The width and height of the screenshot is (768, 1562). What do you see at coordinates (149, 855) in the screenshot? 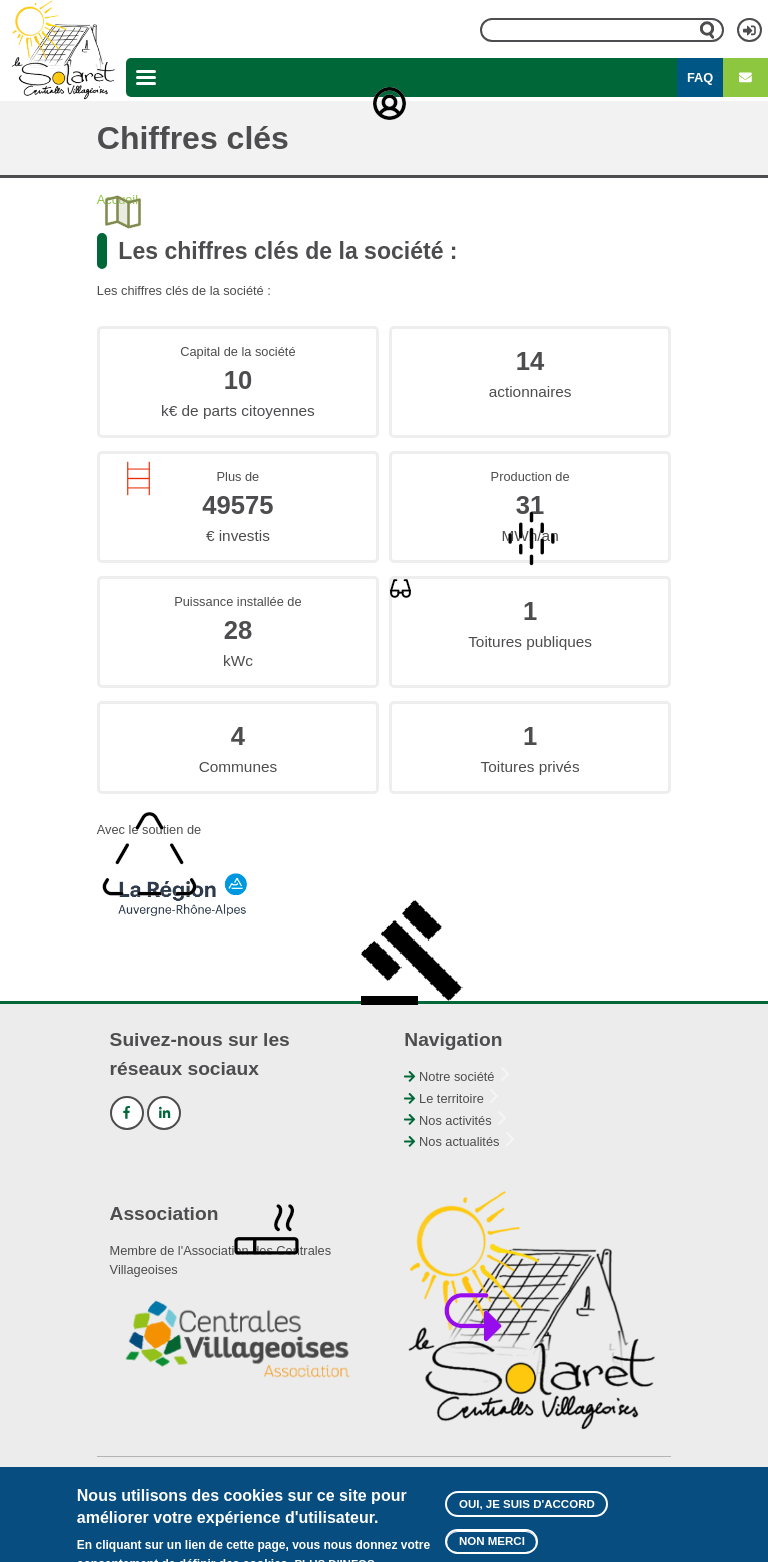
I see `indicates incomplete or pending status` at bounding box center [149, 855].